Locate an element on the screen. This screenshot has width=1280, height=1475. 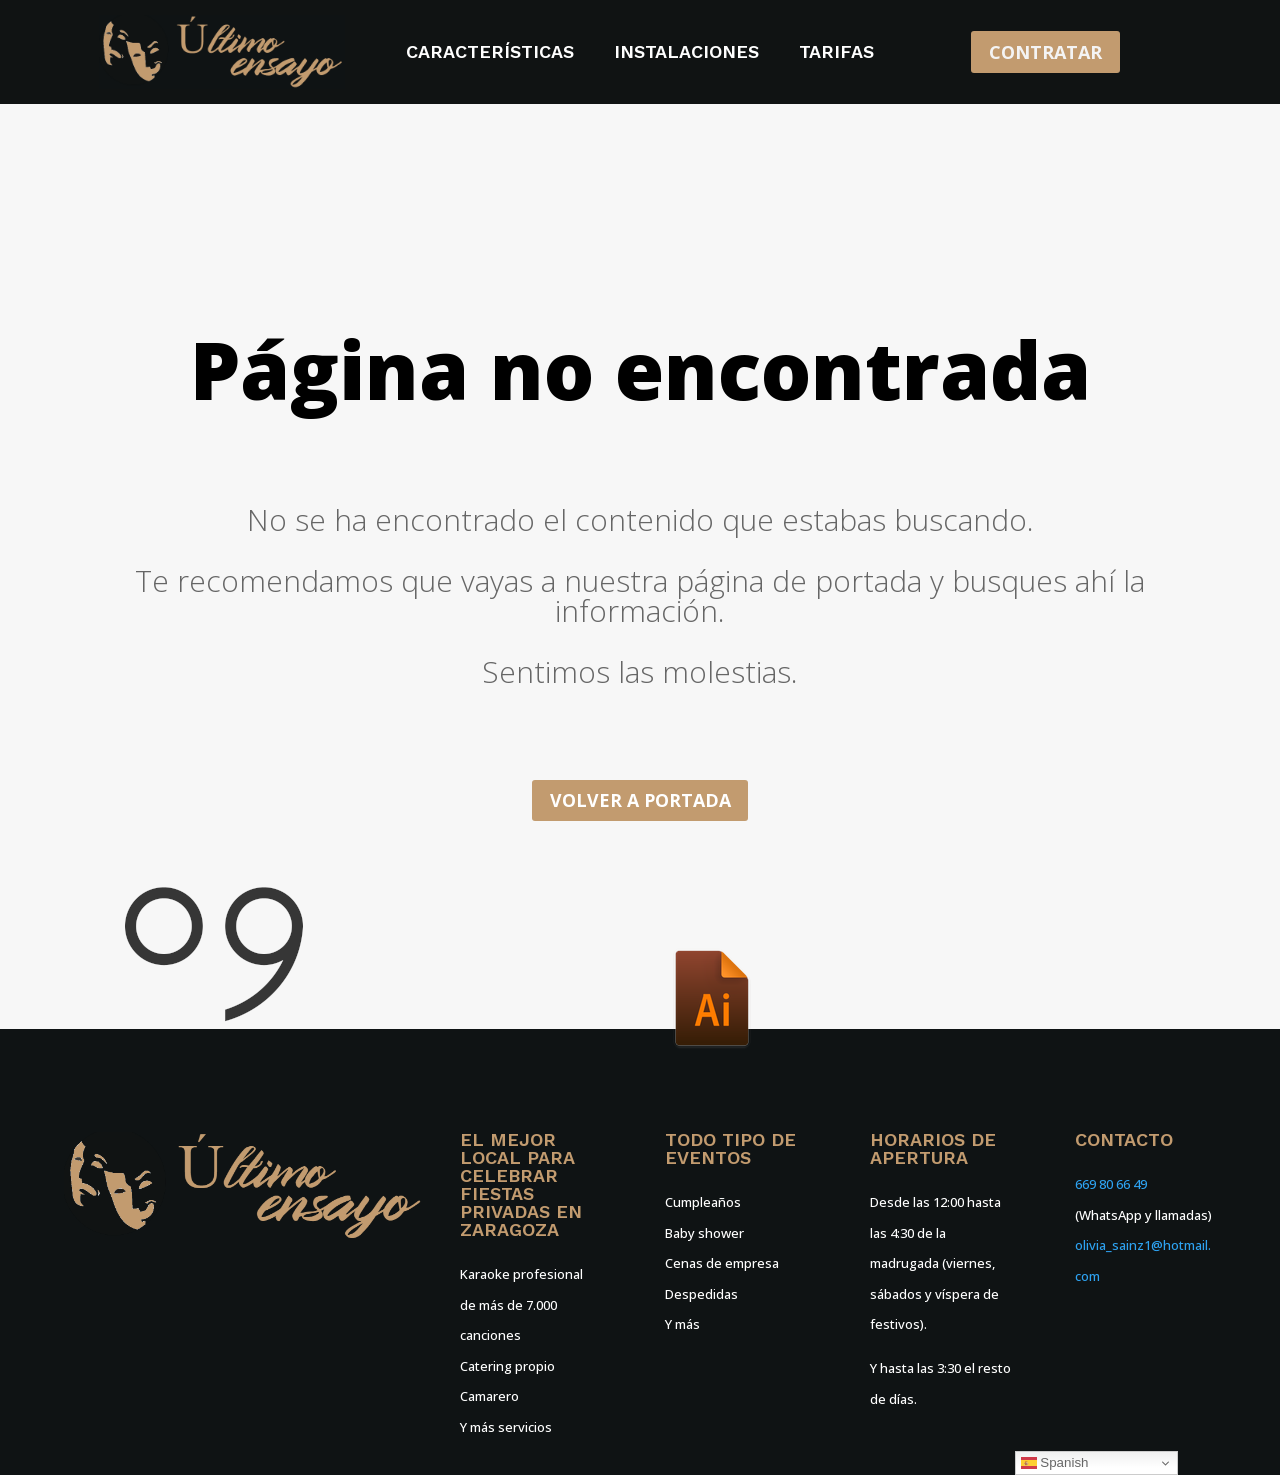
open an Adobe Illustrator file is located at coordinates (712, 998).